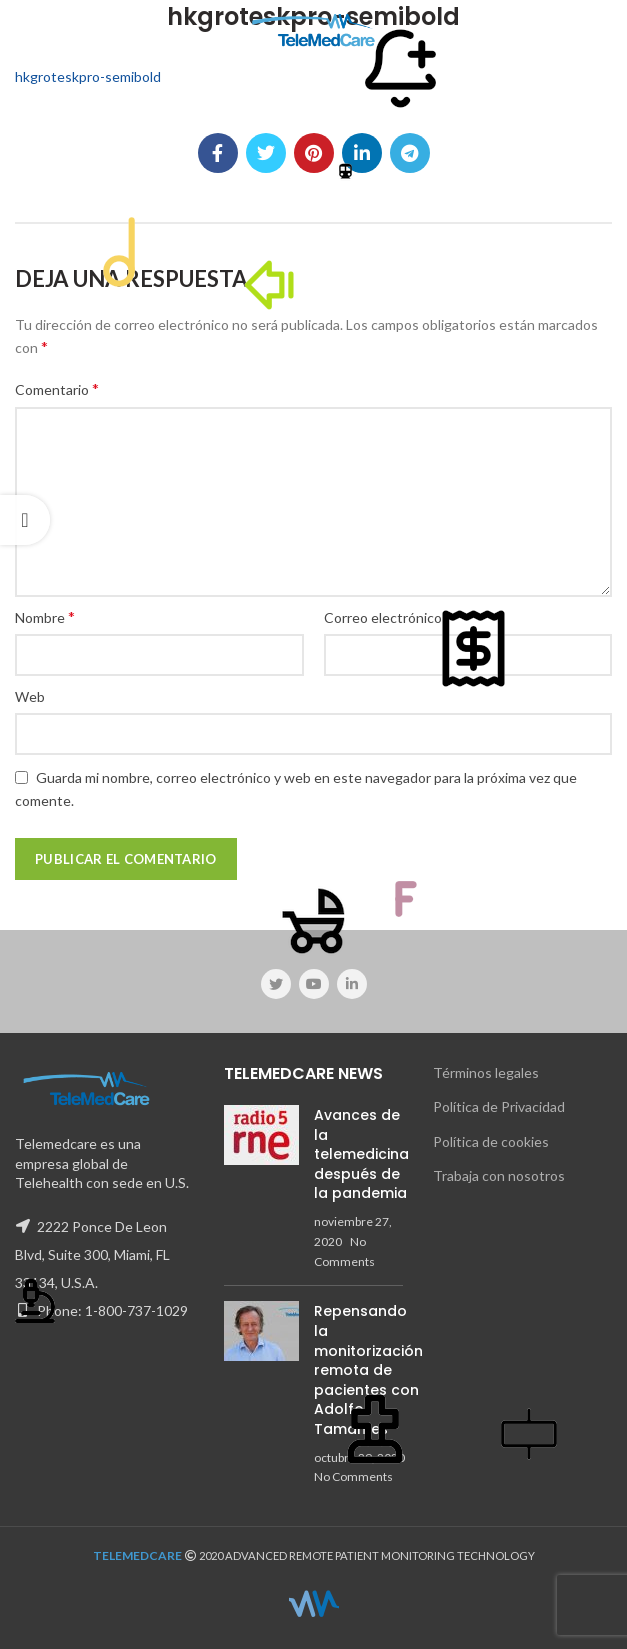 Image resolution: width=627 pixels, height=1649 pixels. Describe the element at coordinates (345, 171) in the screenshot. I see `get public transit directions` at that location.